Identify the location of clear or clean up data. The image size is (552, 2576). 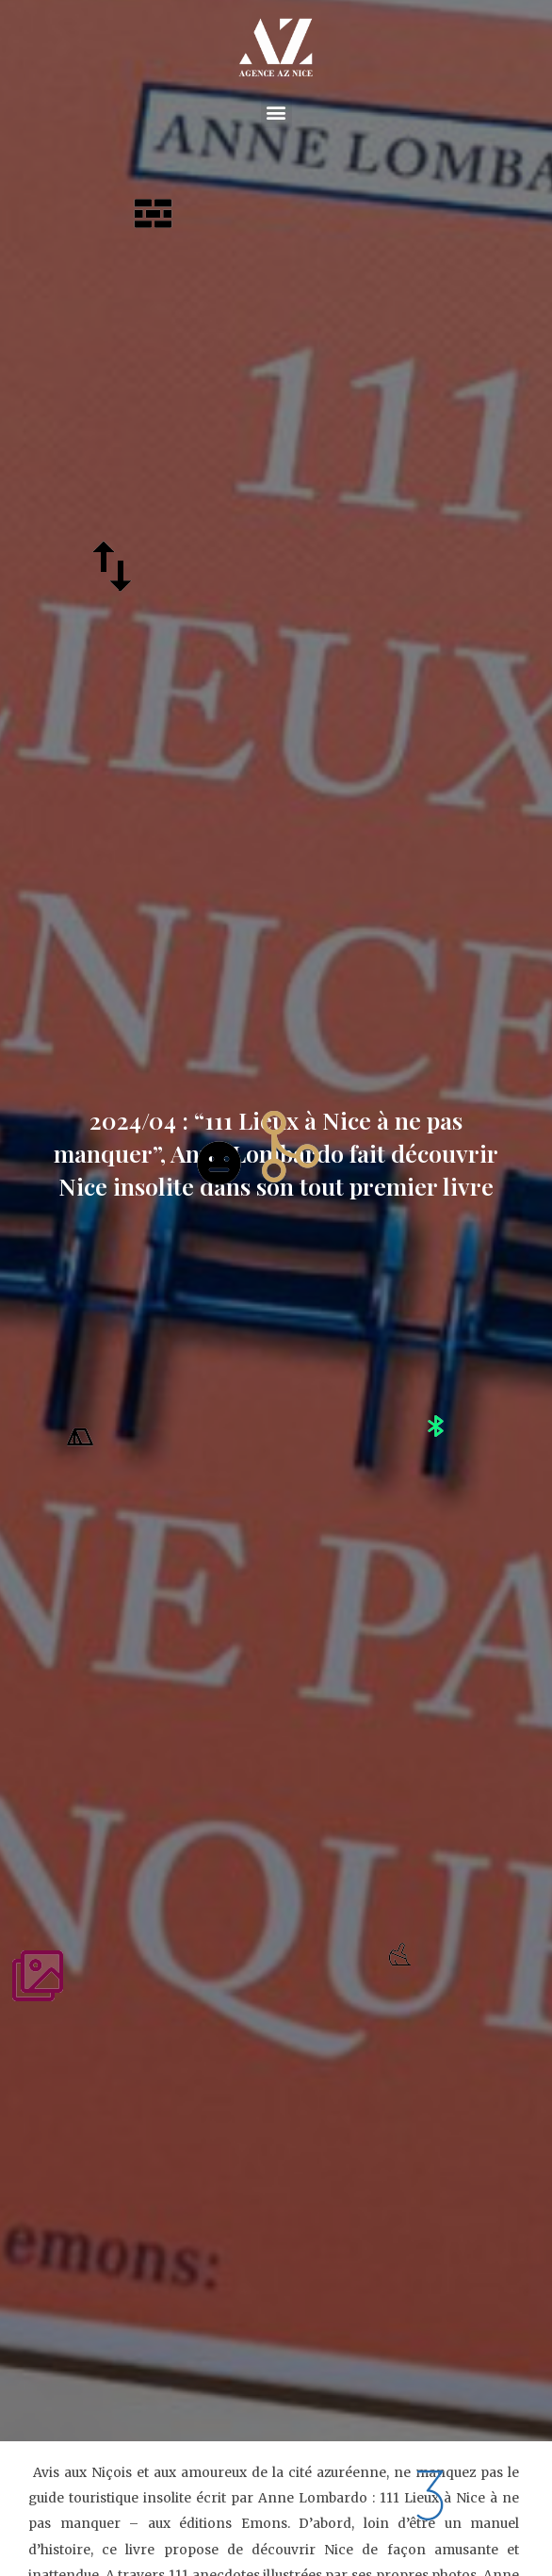
(399, 1955).